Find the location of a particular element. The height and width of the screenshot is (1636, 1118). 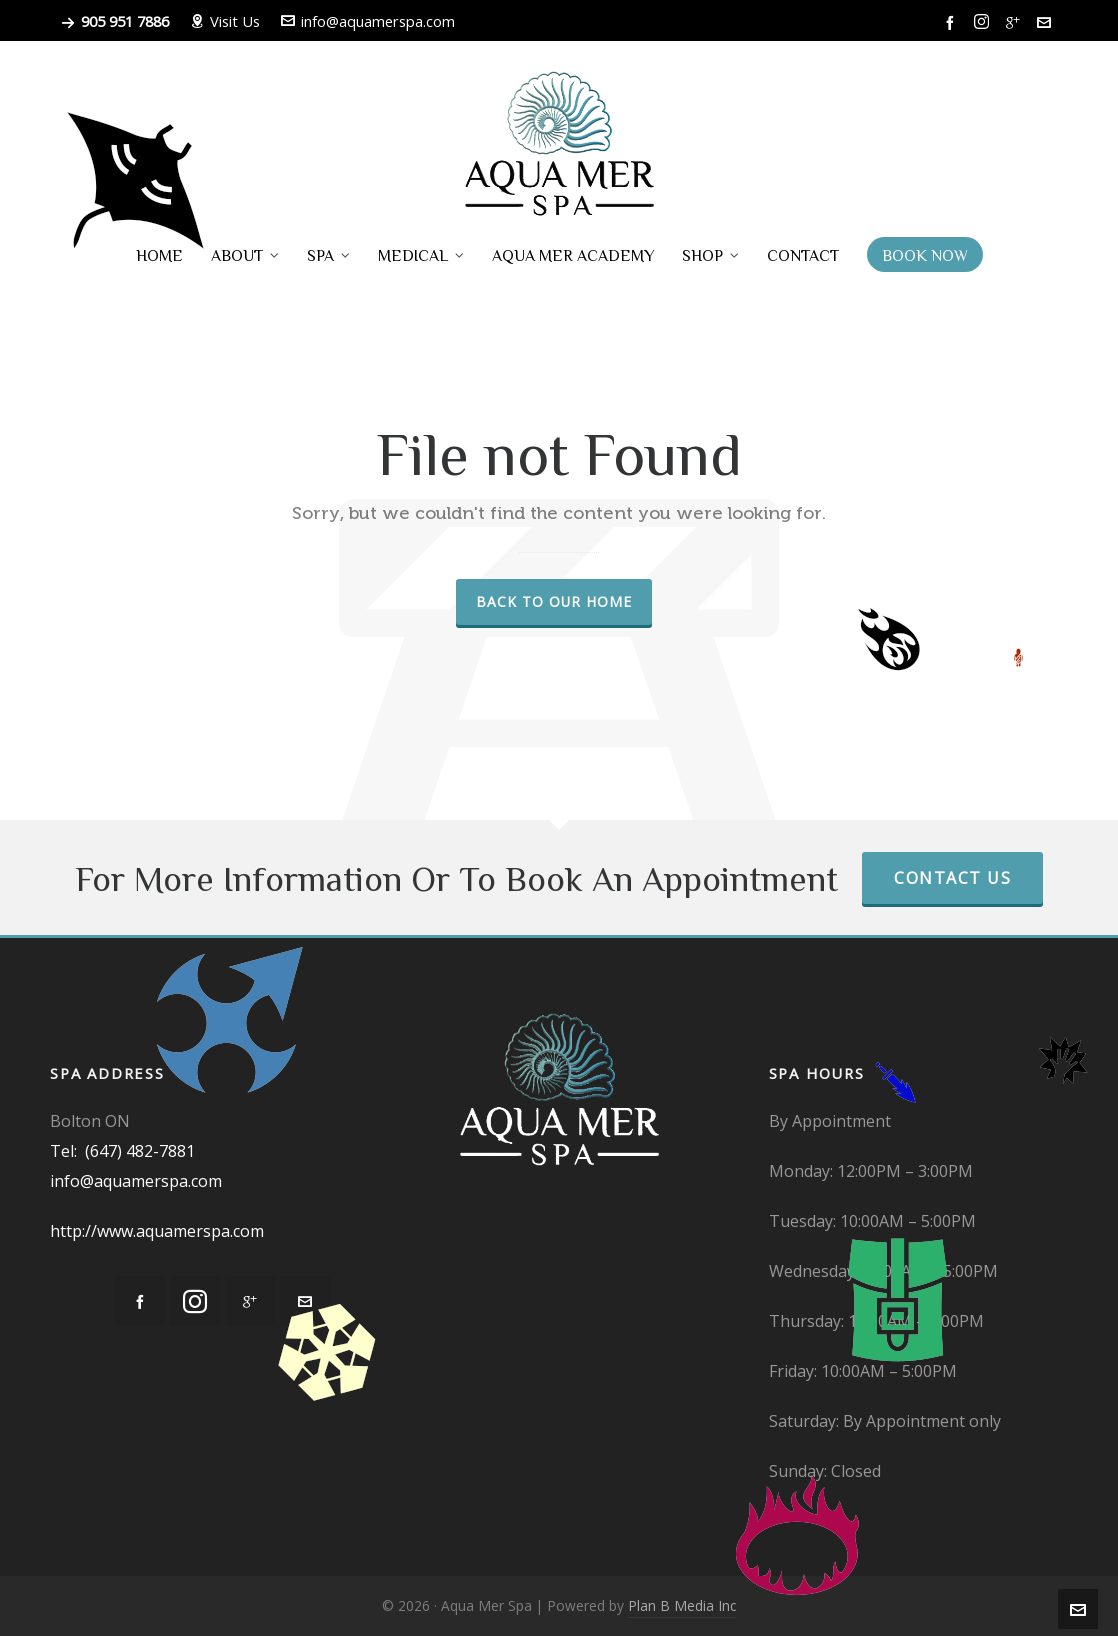

attack or melee combat action is located at coordinates (895, 1082).